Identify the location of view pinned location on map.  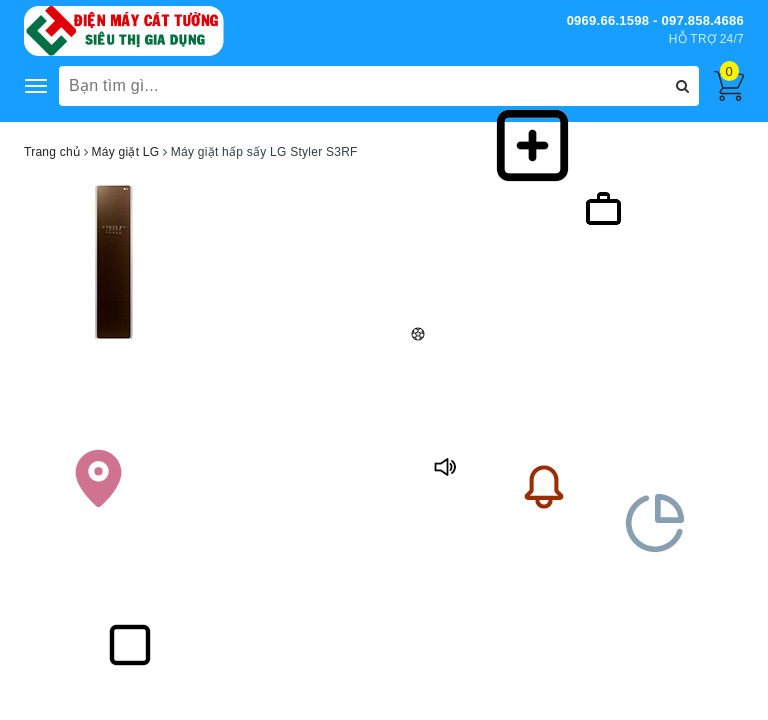
(98, 478).